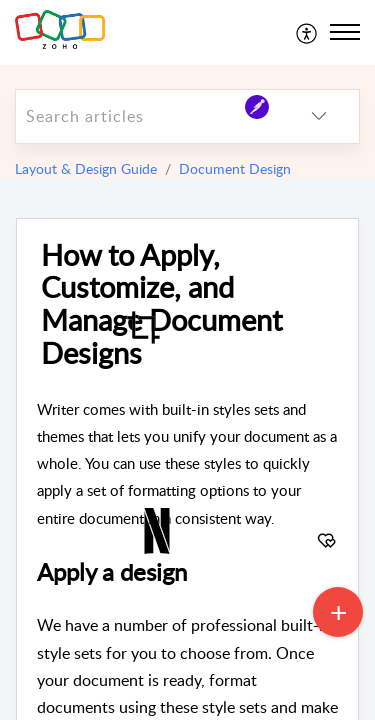  Describe the element at coordinates (326, 540) in the screenshot. I see `view liked or favorited items` at that location.